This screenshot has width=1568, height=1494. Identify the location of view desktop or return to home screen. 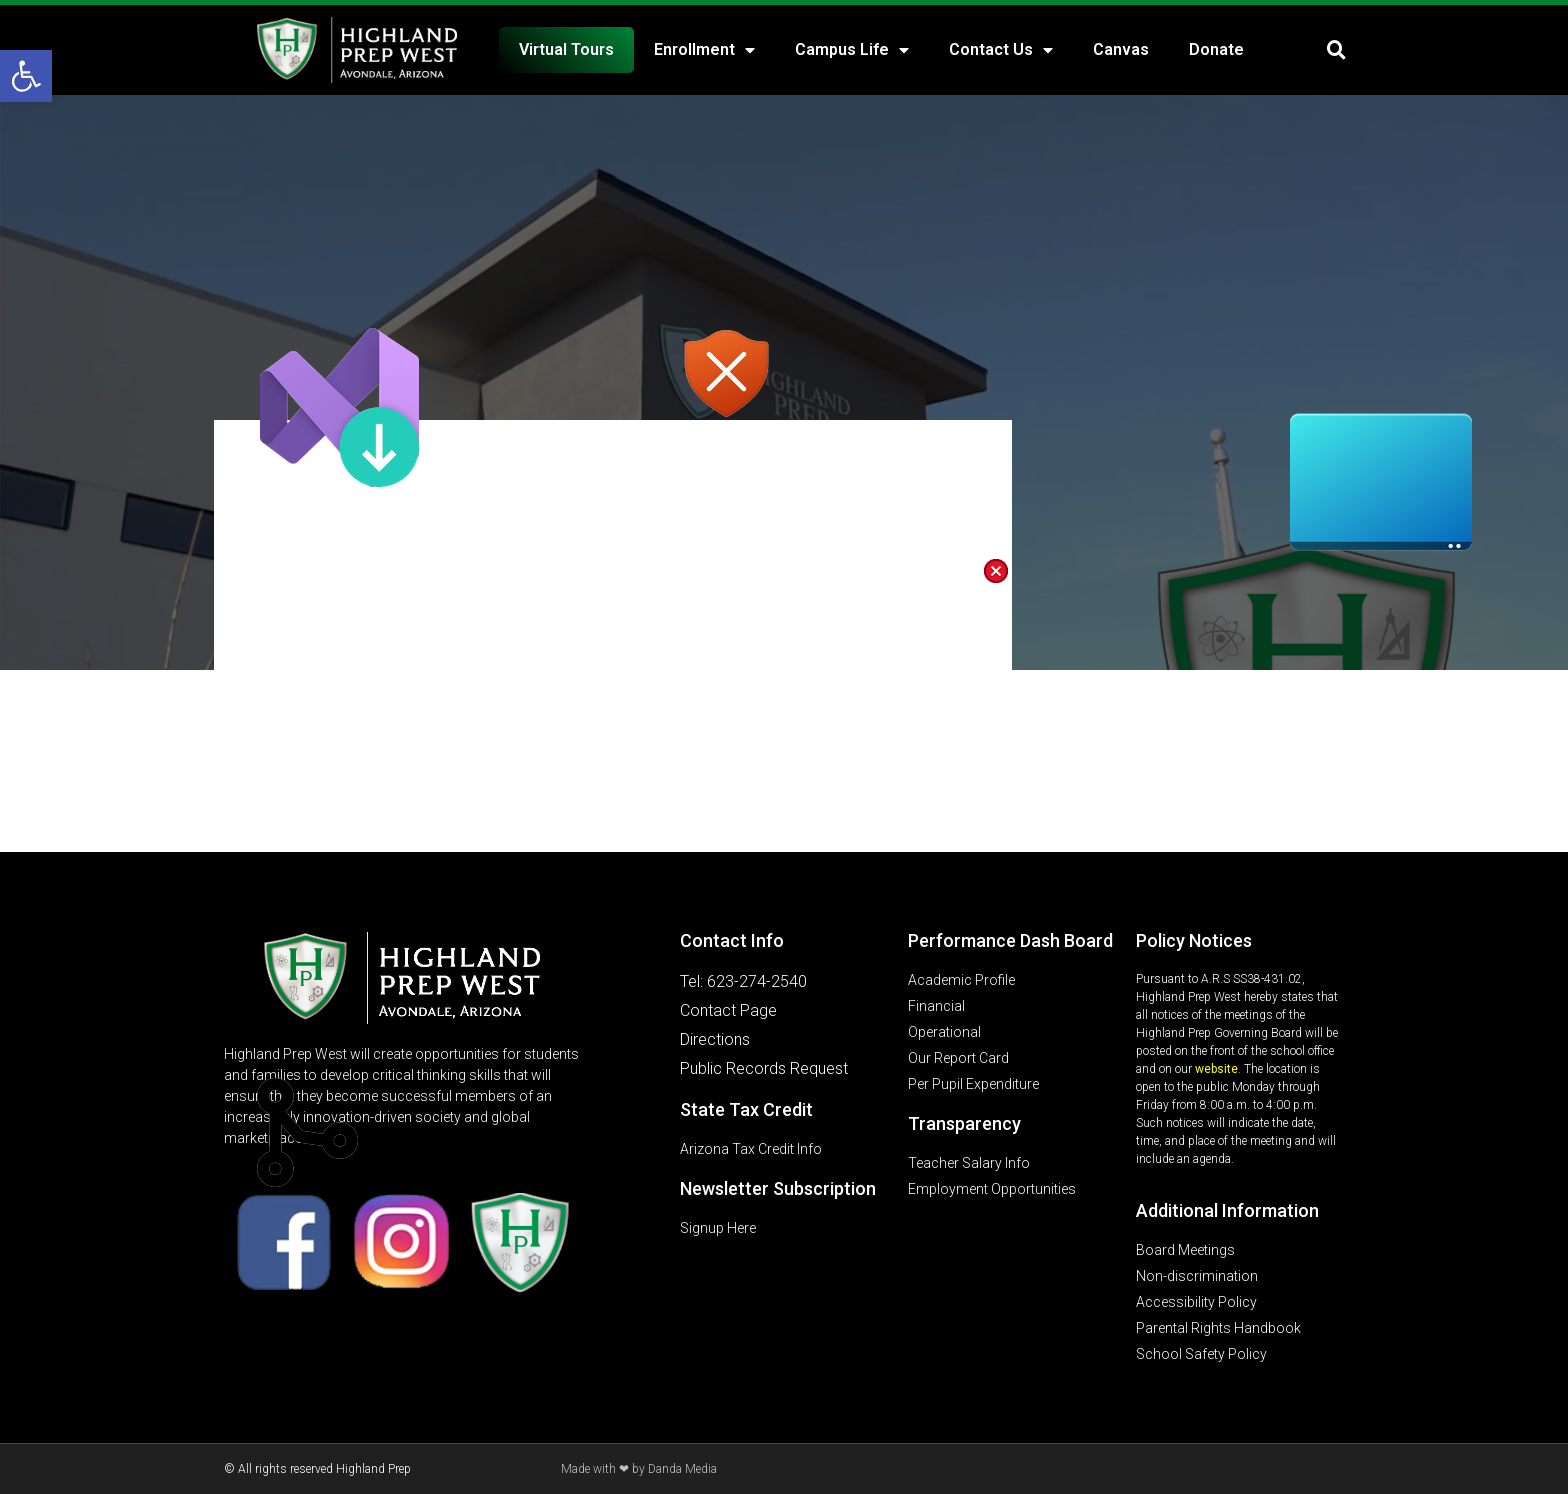
(1381, 482).